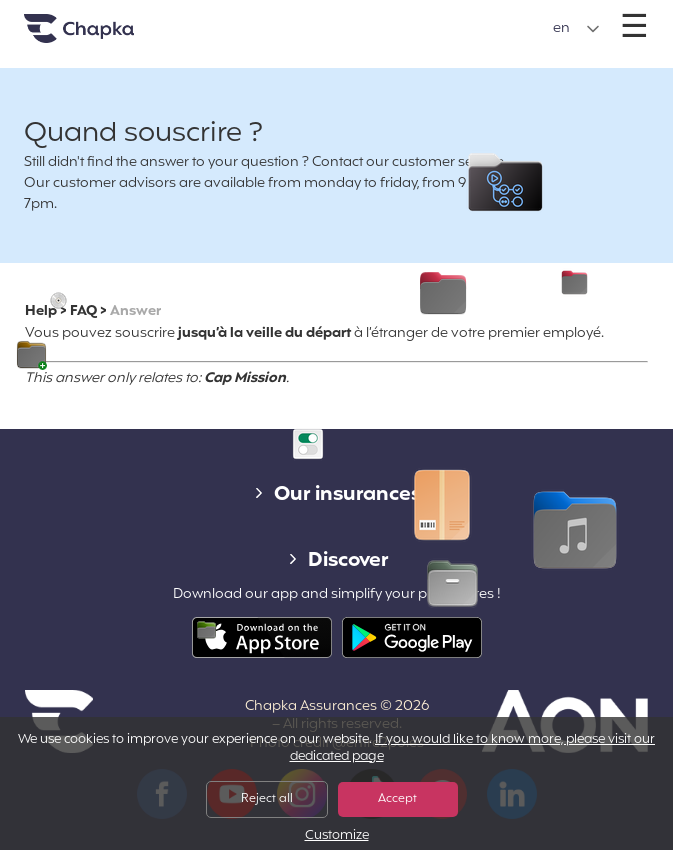  I want to click on folder containing github actions workflows, so click(505, 184).